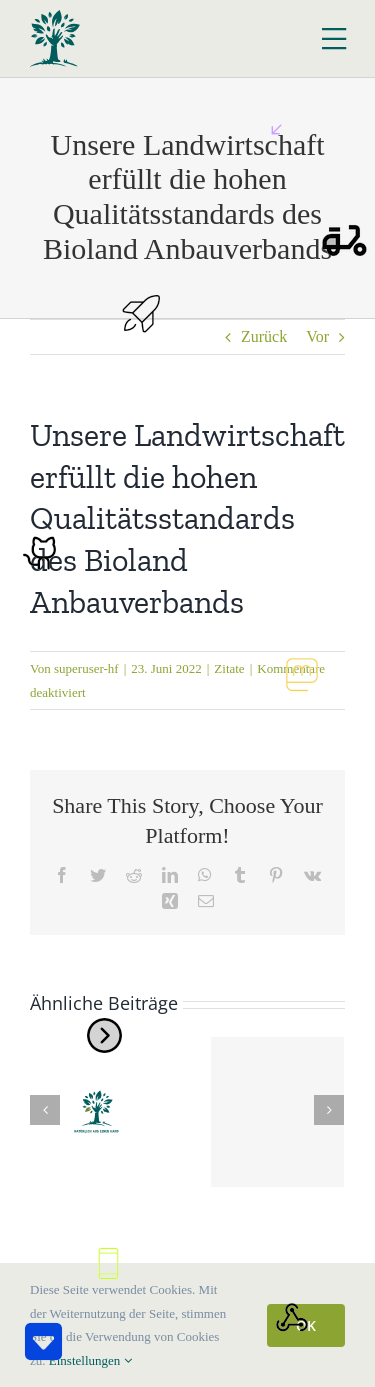  Describe the element at coordinates (292, 1319) in the screenshot. I see `configure webhook integrations` at that location.